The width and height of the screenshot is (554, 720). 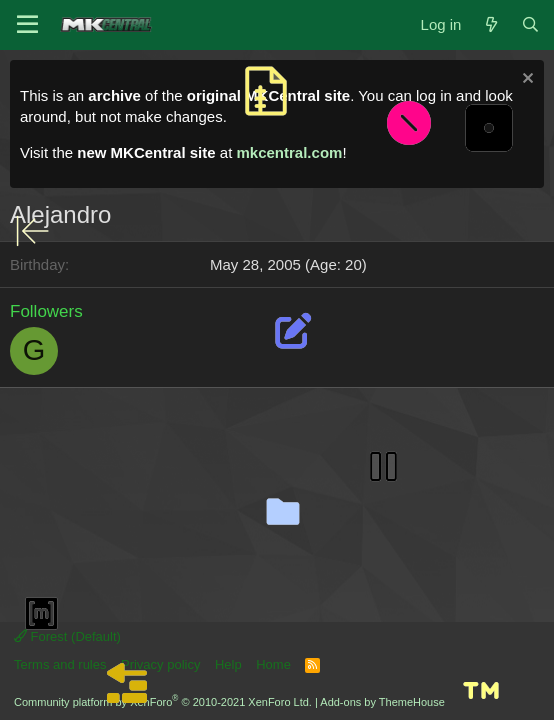 What do you see at coordinates (32, 231) in the screenshot?
I see `navigate to the beginning or first item` at bounding box center [32, 231].